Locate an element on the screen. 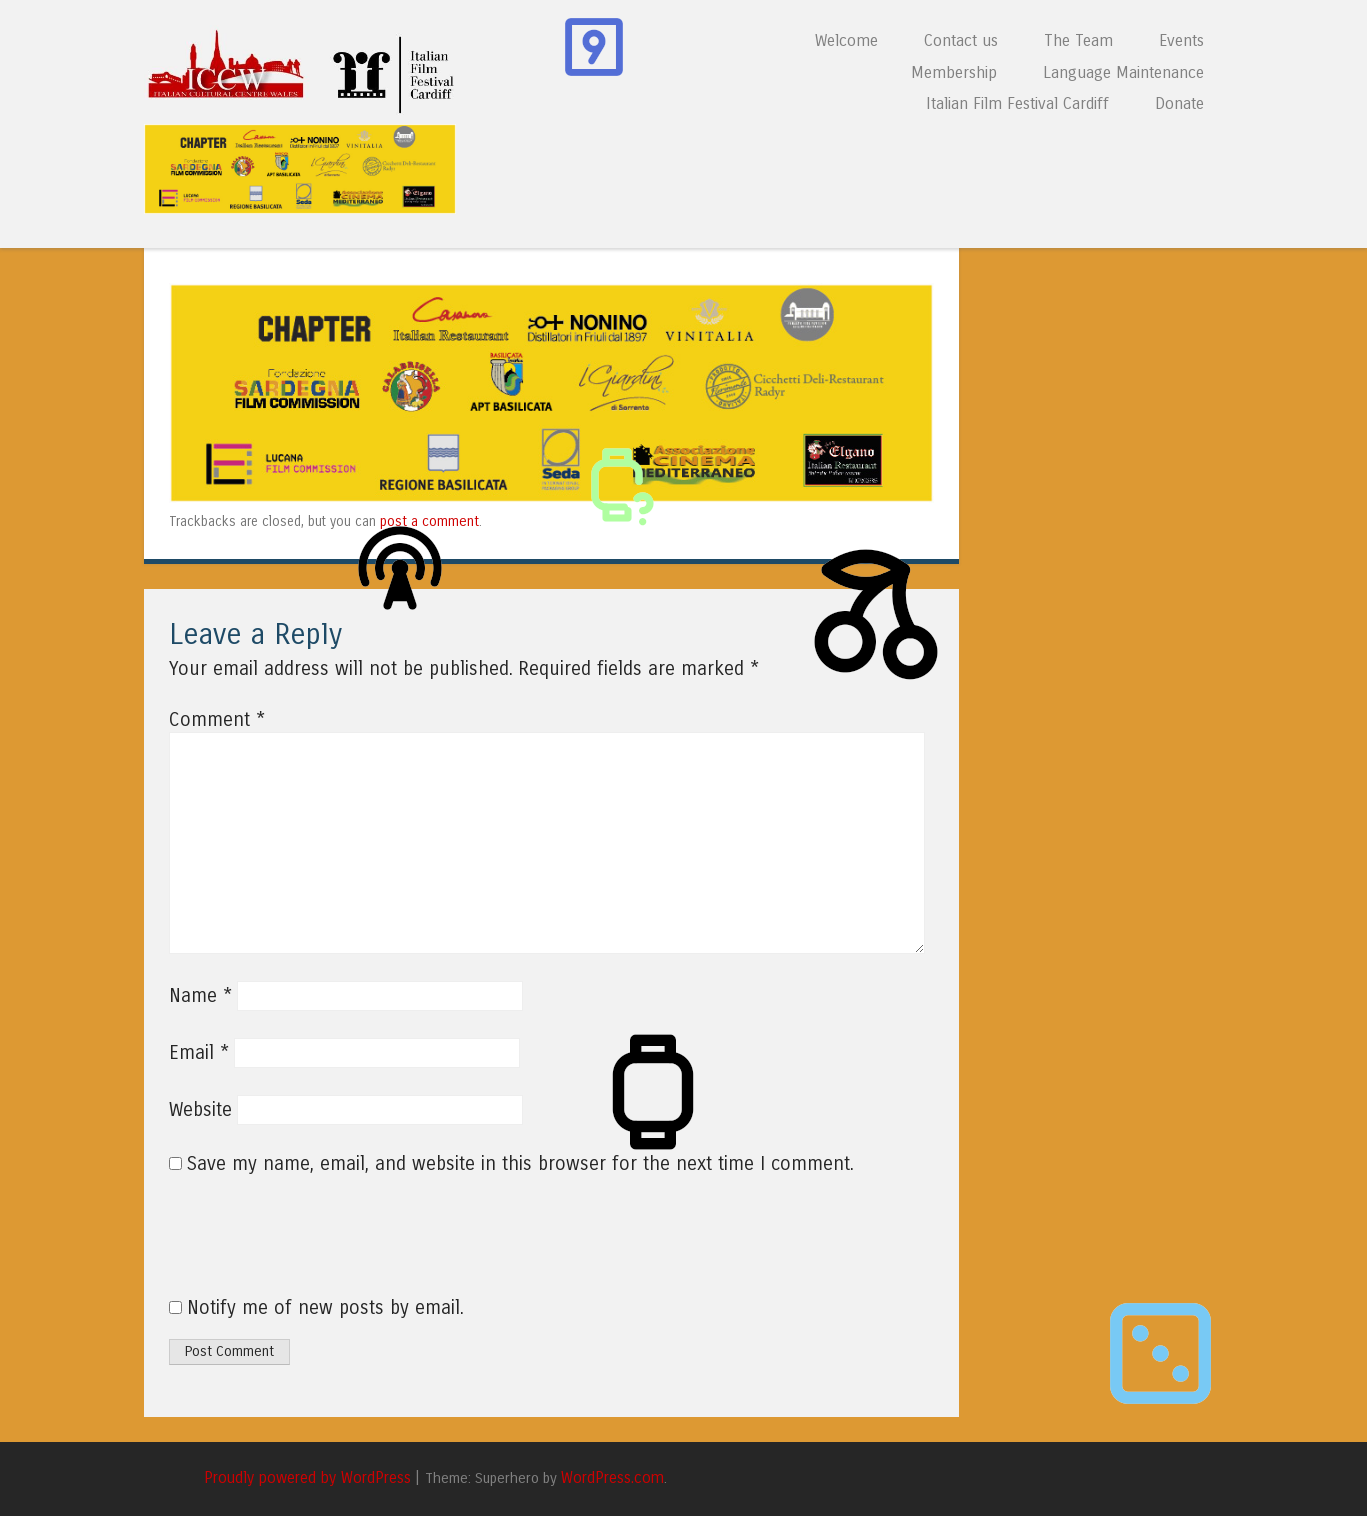 The height and width of the screenshot is (1516, 1367). access smartwatch settings is located at coordinates (653, 1092).